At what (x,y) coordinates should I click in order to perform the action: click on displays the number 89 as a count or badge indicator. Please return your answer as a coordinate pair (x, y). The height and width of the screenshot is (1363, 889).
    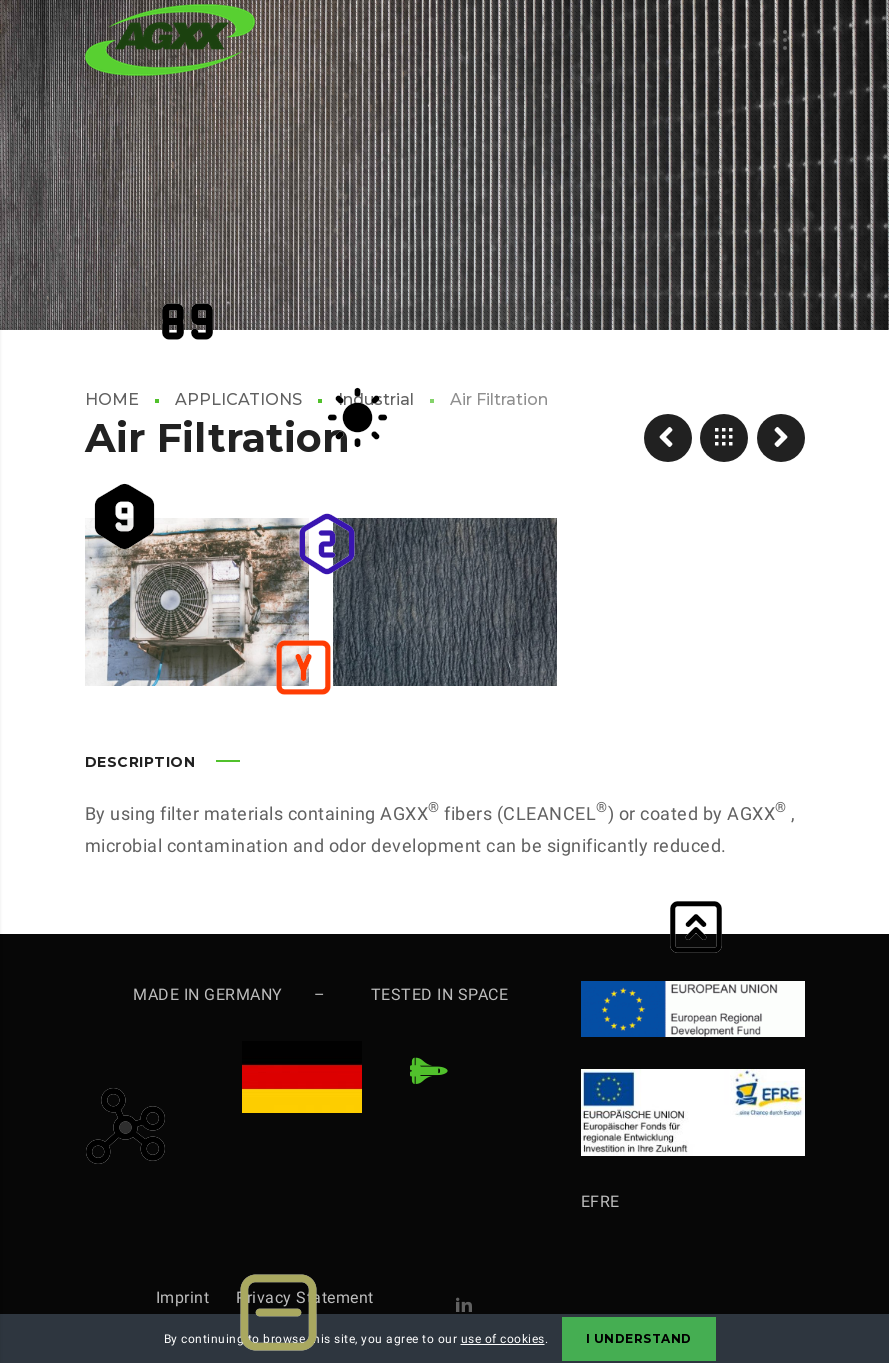
    Looking at the image, I should click on (187, 321).